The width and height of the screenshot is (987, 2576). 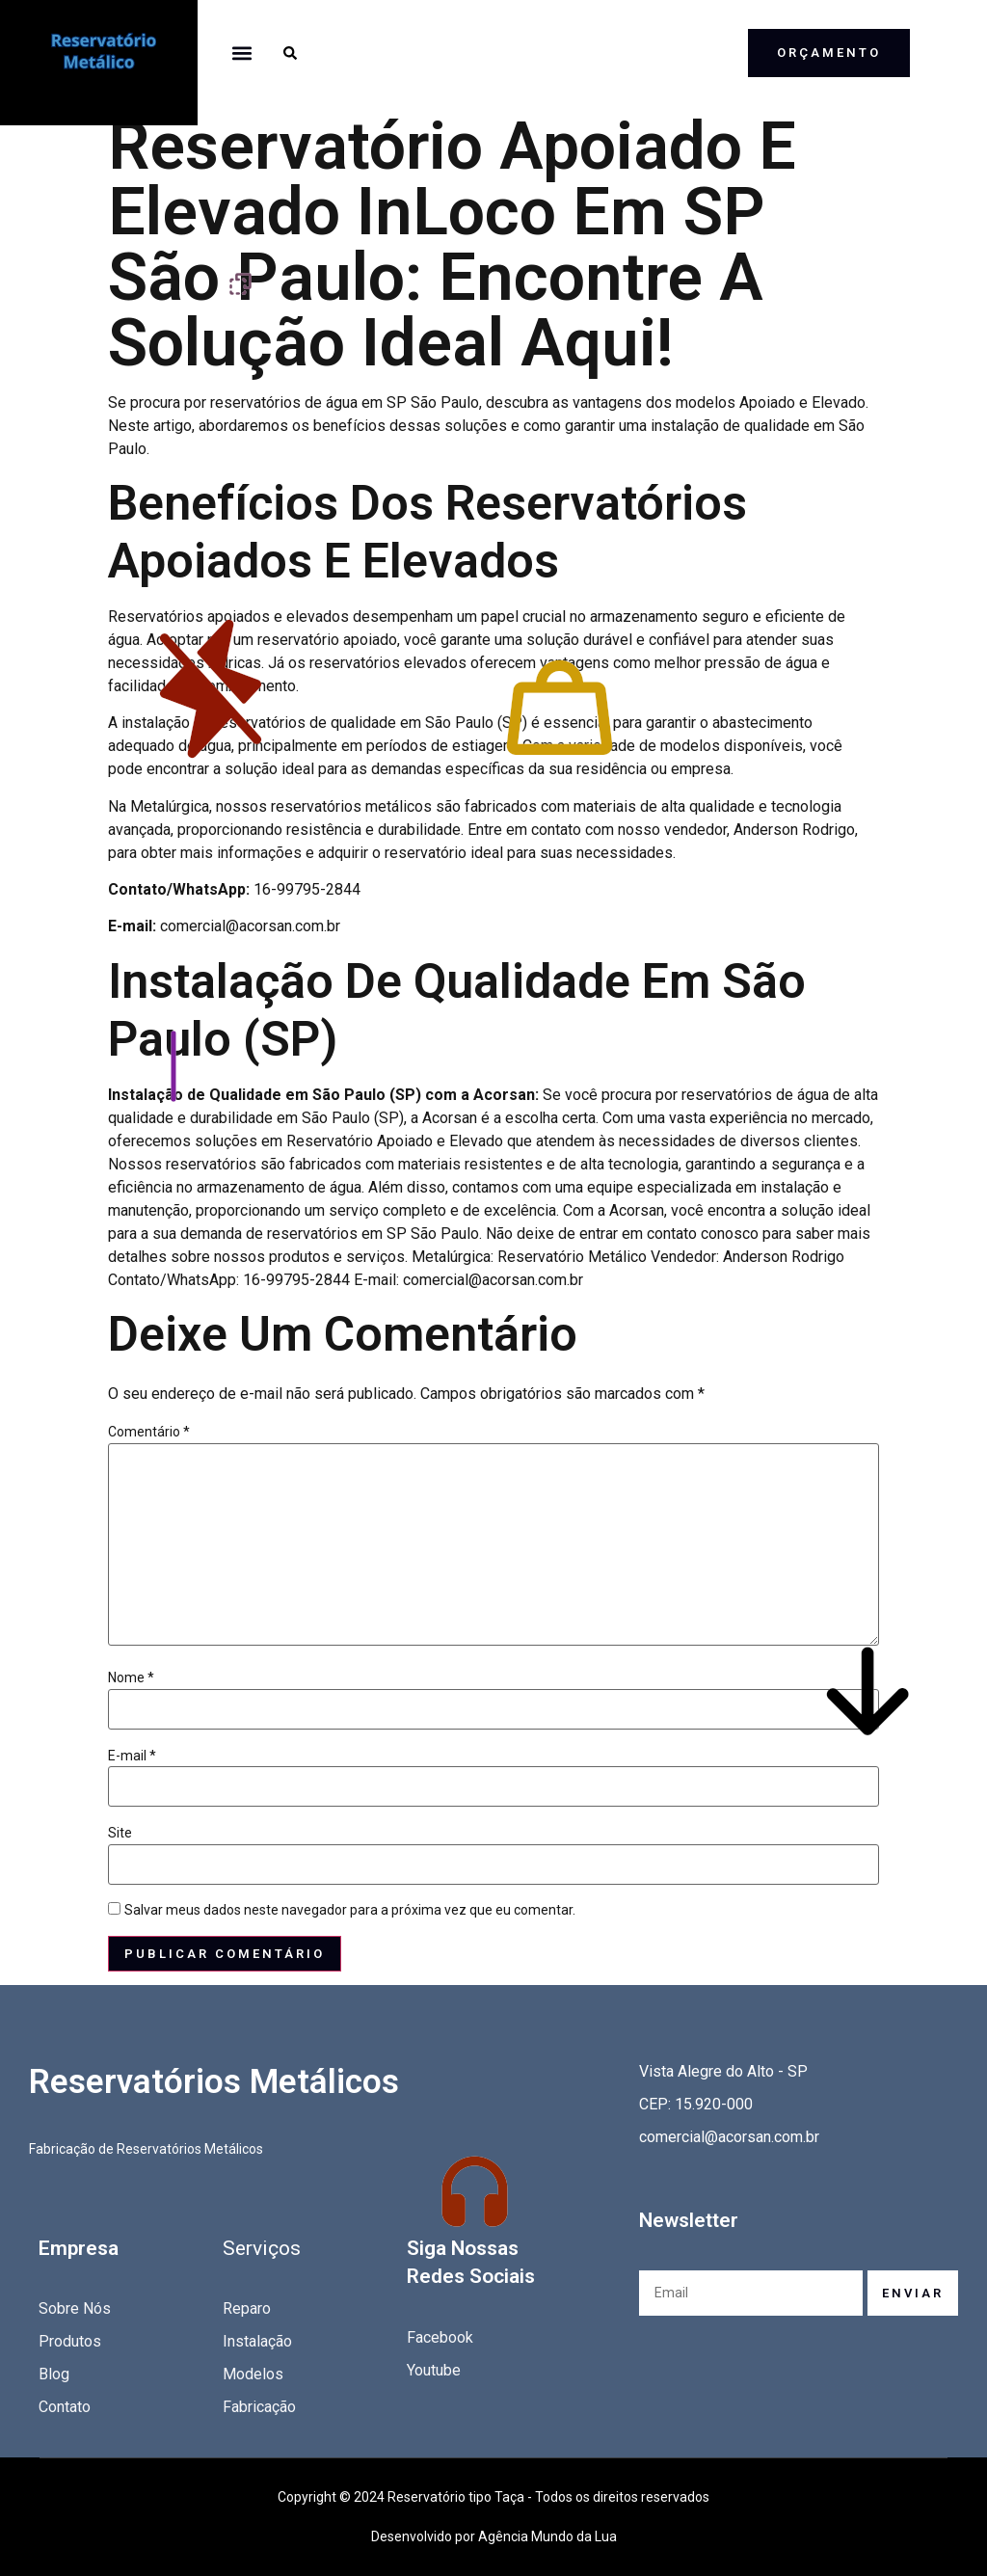 What do you see at coordinates (210, 688) in the screenshot?
I see `disable flash or quick actions` at bounding box center [210, 688].